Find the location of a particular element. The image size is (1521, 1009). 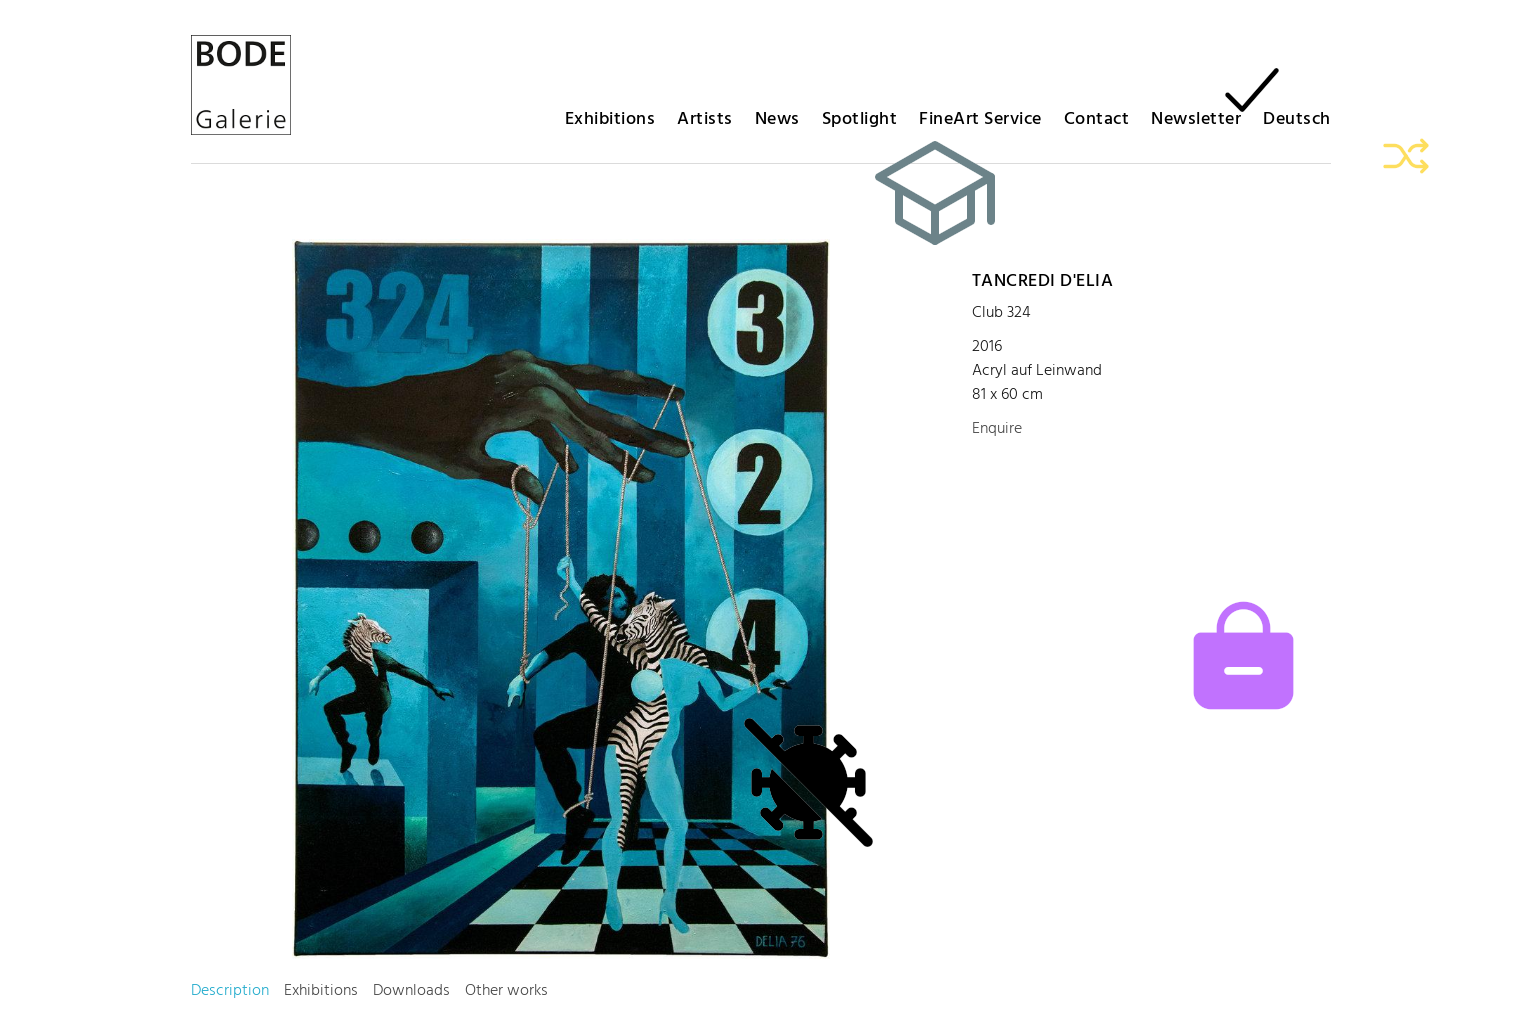

remove item from shopping bag is located at coordinates (1243, 655).